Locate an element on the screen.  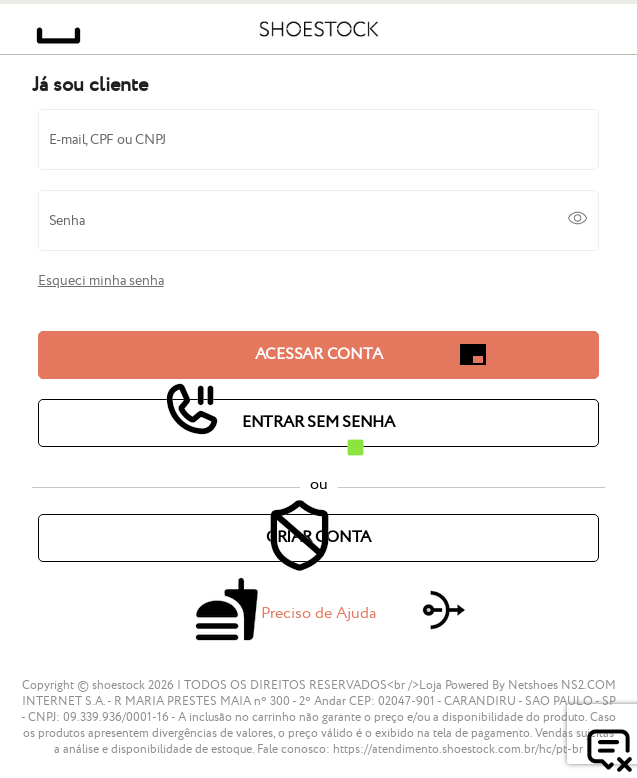
stop media playback is located at coordinates (355, 447).